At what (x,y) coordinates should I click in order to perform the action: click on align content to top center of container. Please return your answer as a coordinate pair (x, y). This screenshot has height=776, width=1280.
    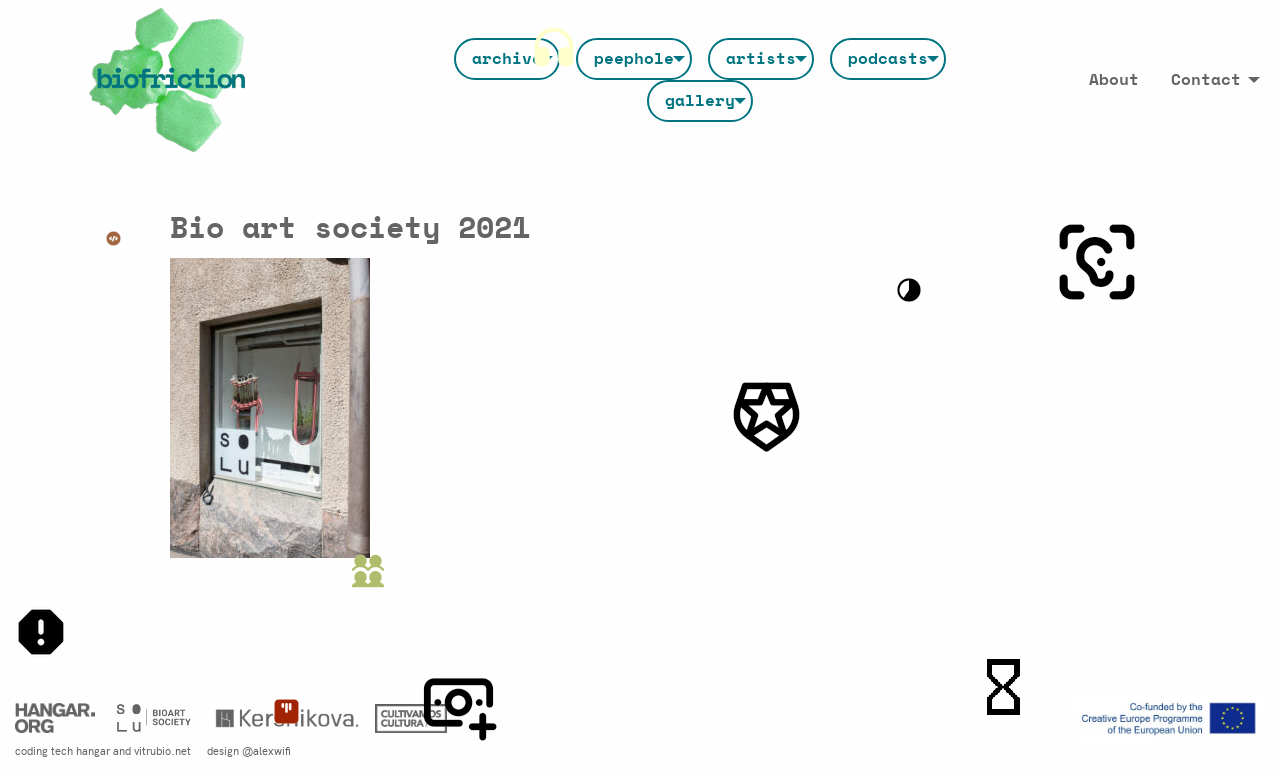
    Looking at the image, I should click on (286, 711).